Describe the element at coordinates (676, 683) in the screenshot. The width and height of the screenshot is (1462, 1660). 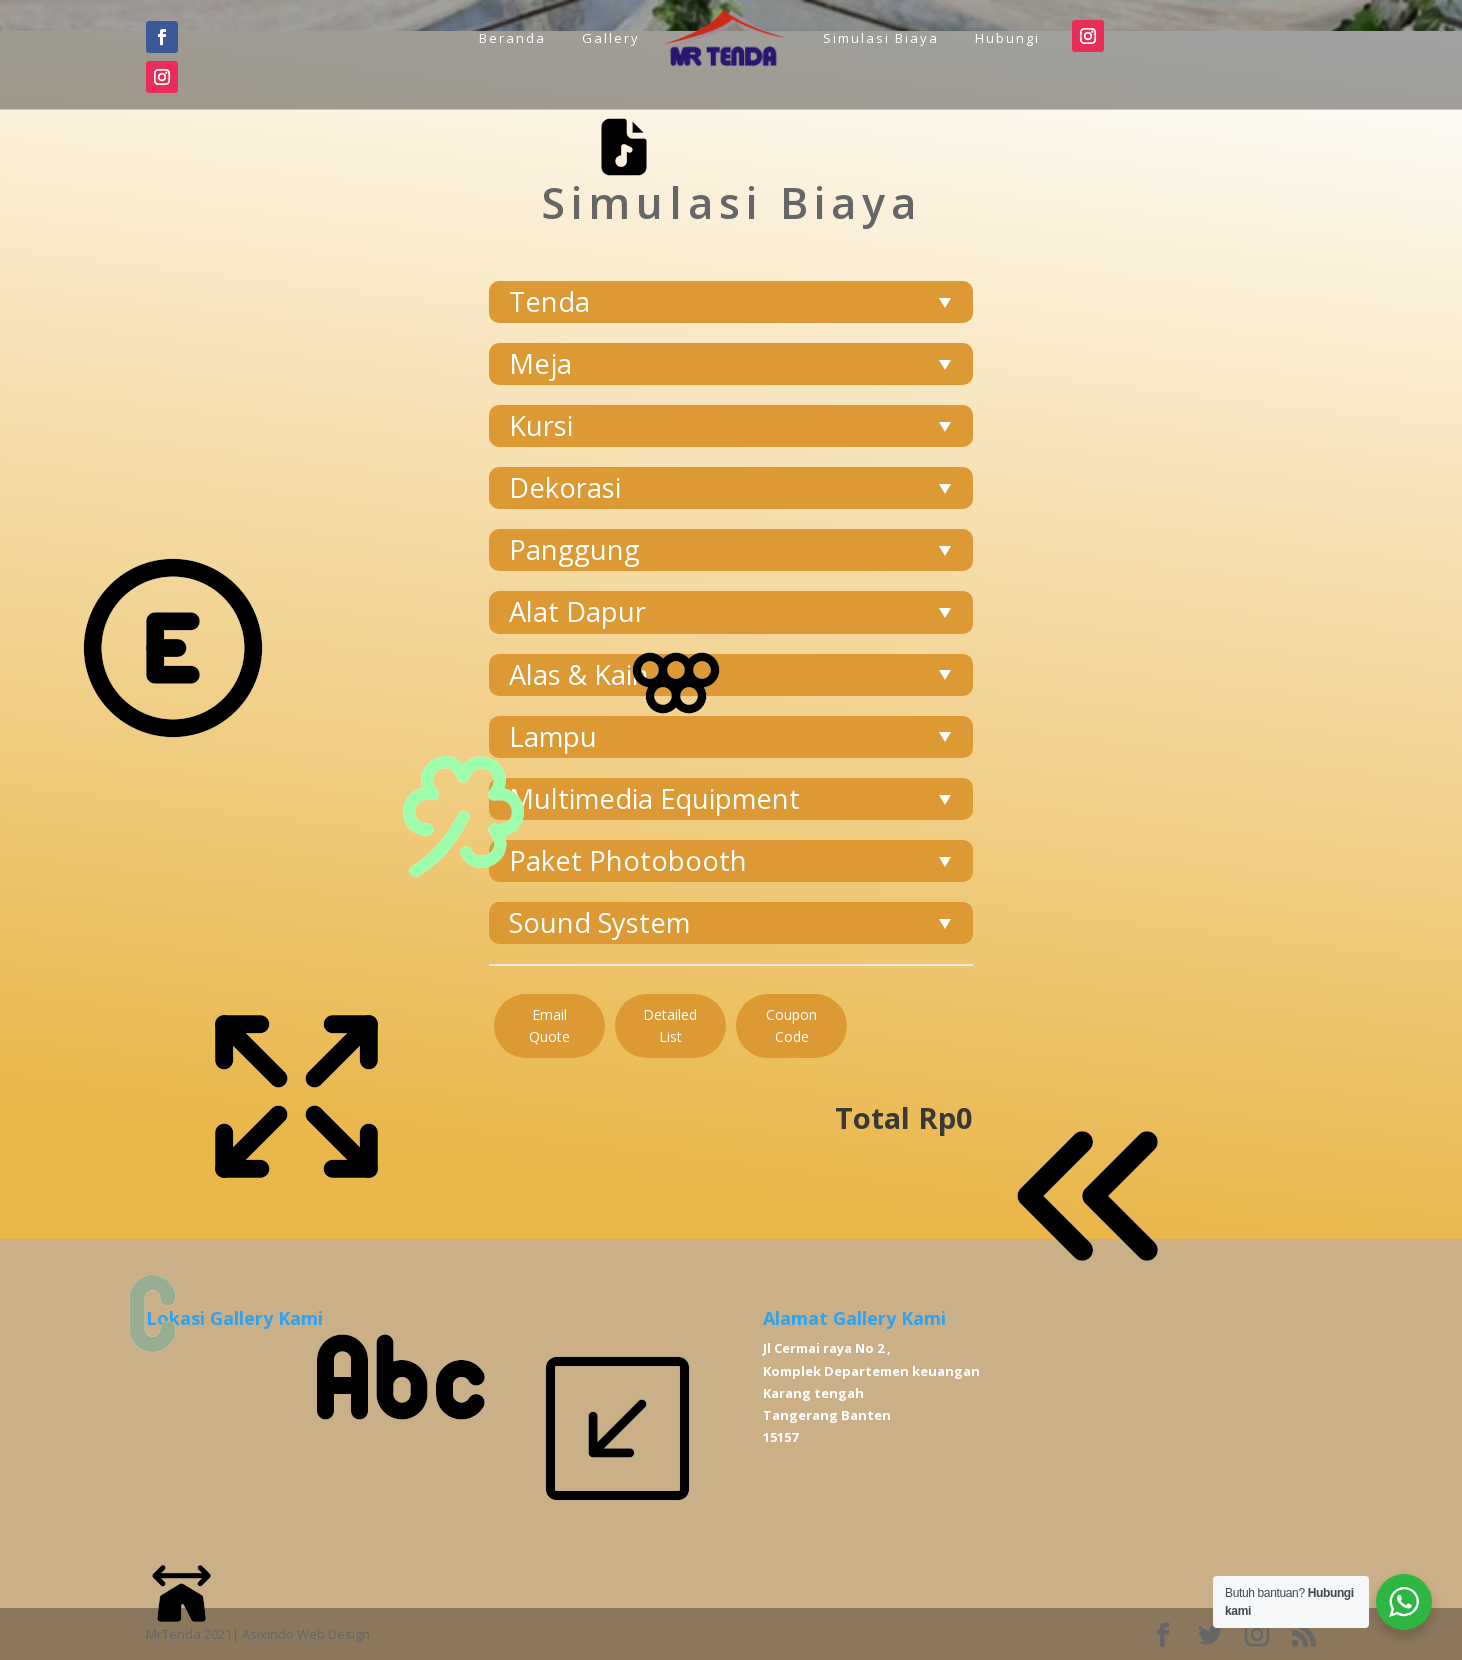
I see `view olympics-related content or events` at that location.